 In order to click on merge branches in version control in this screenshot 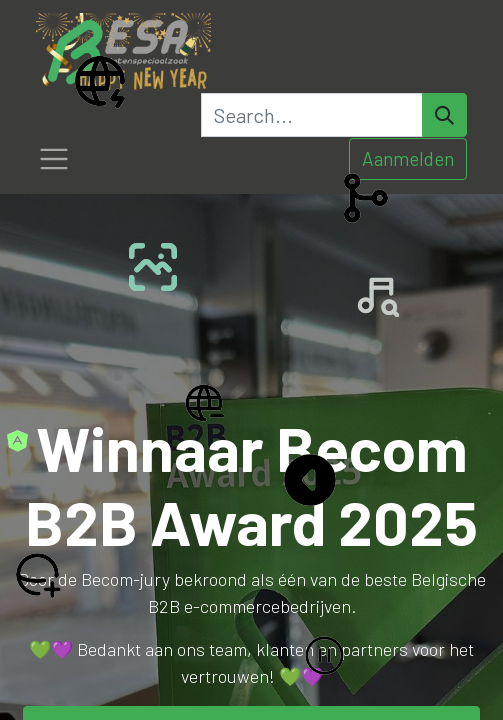, I will do `click(366, 198)`.